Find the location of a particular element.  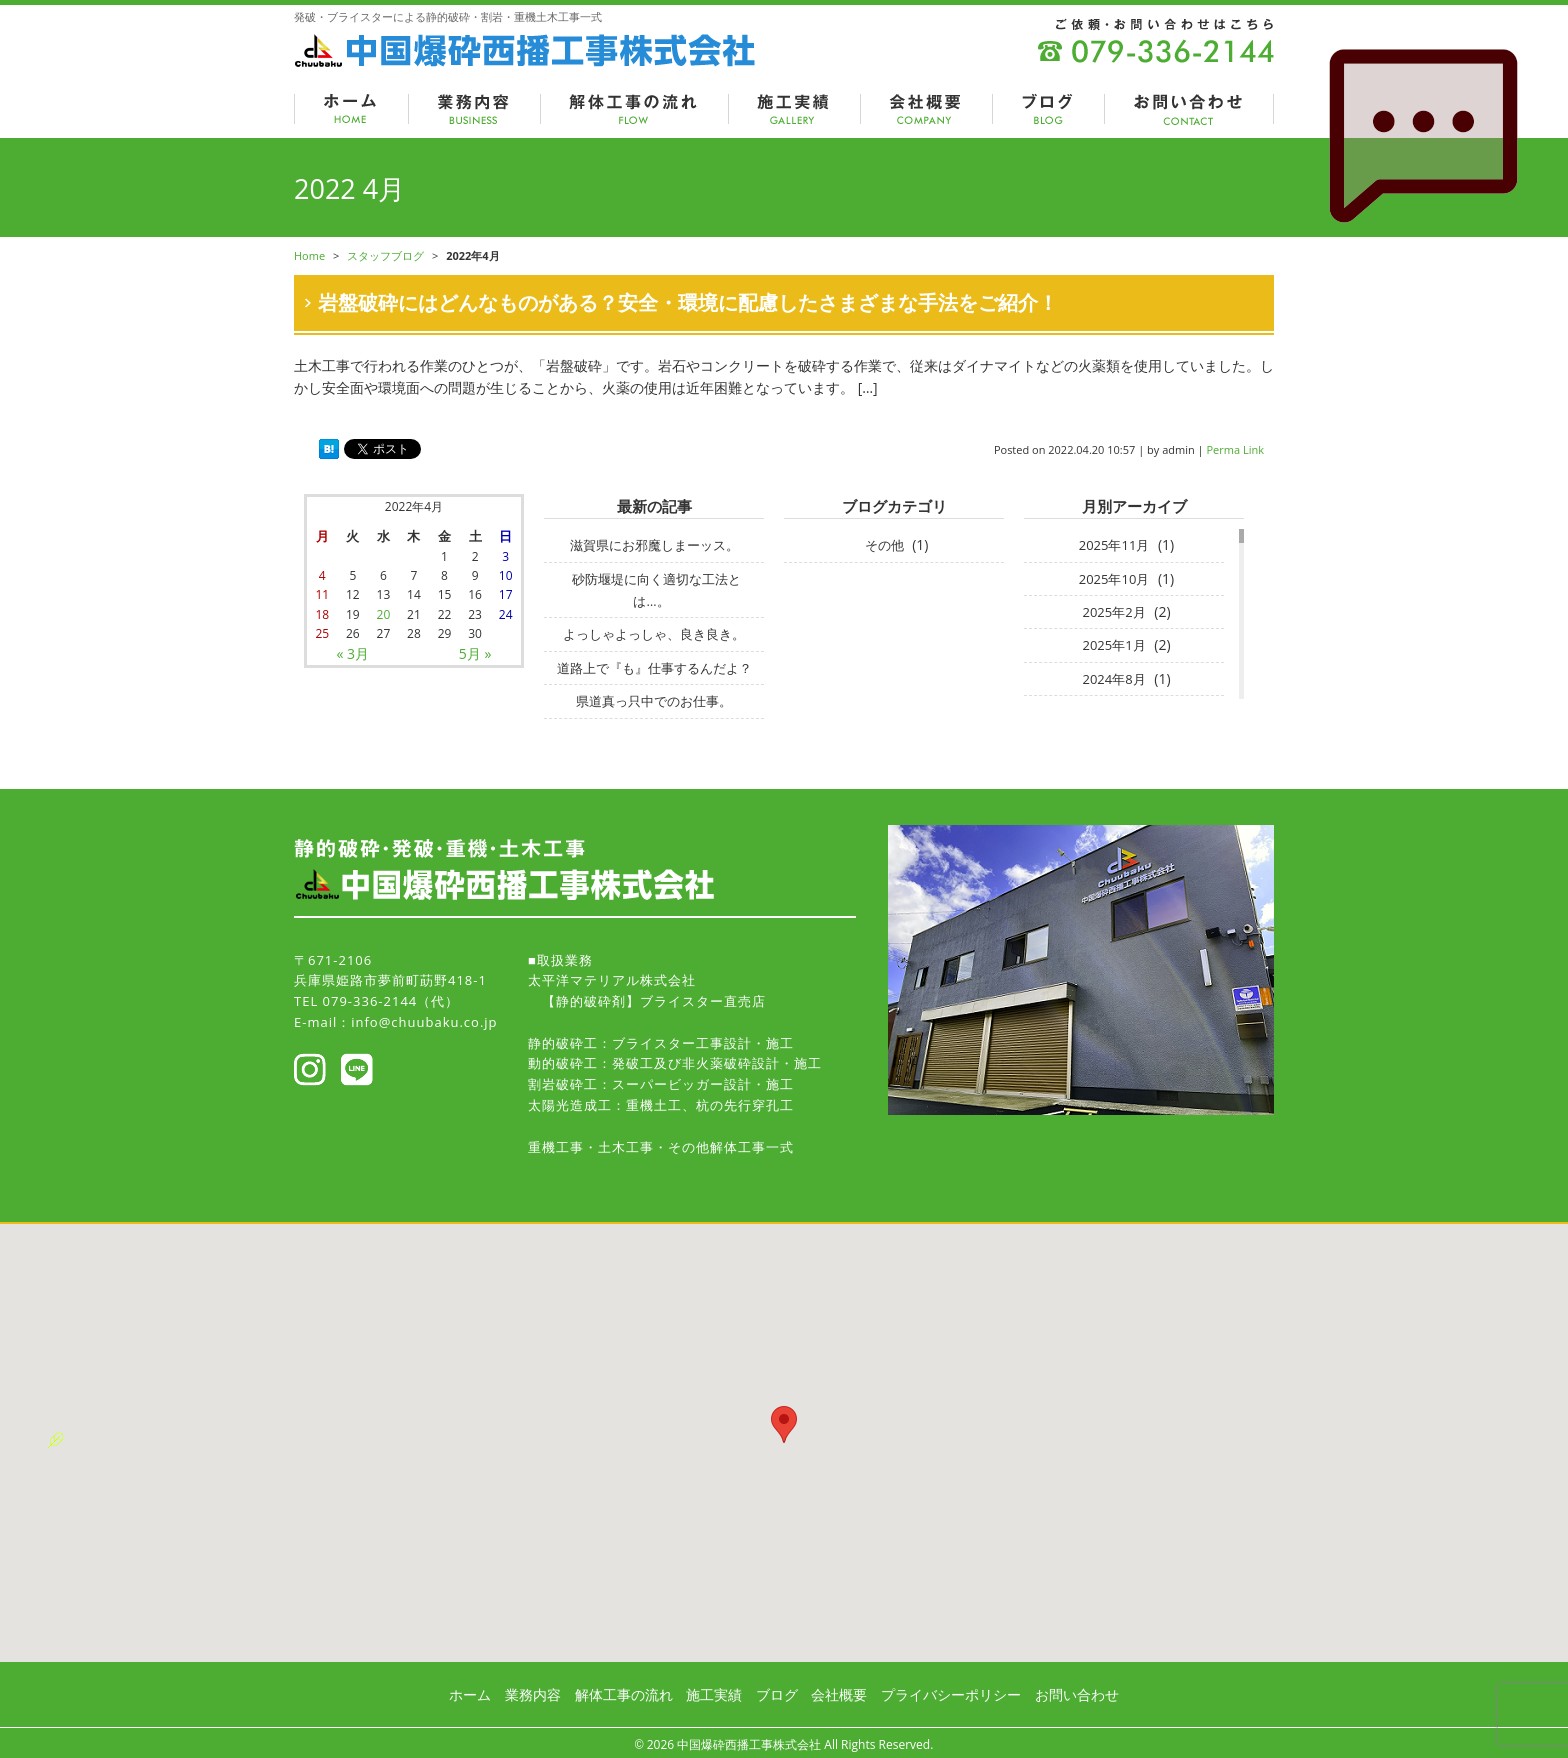

compose a new message or note is located at coordinates (55, 1440).